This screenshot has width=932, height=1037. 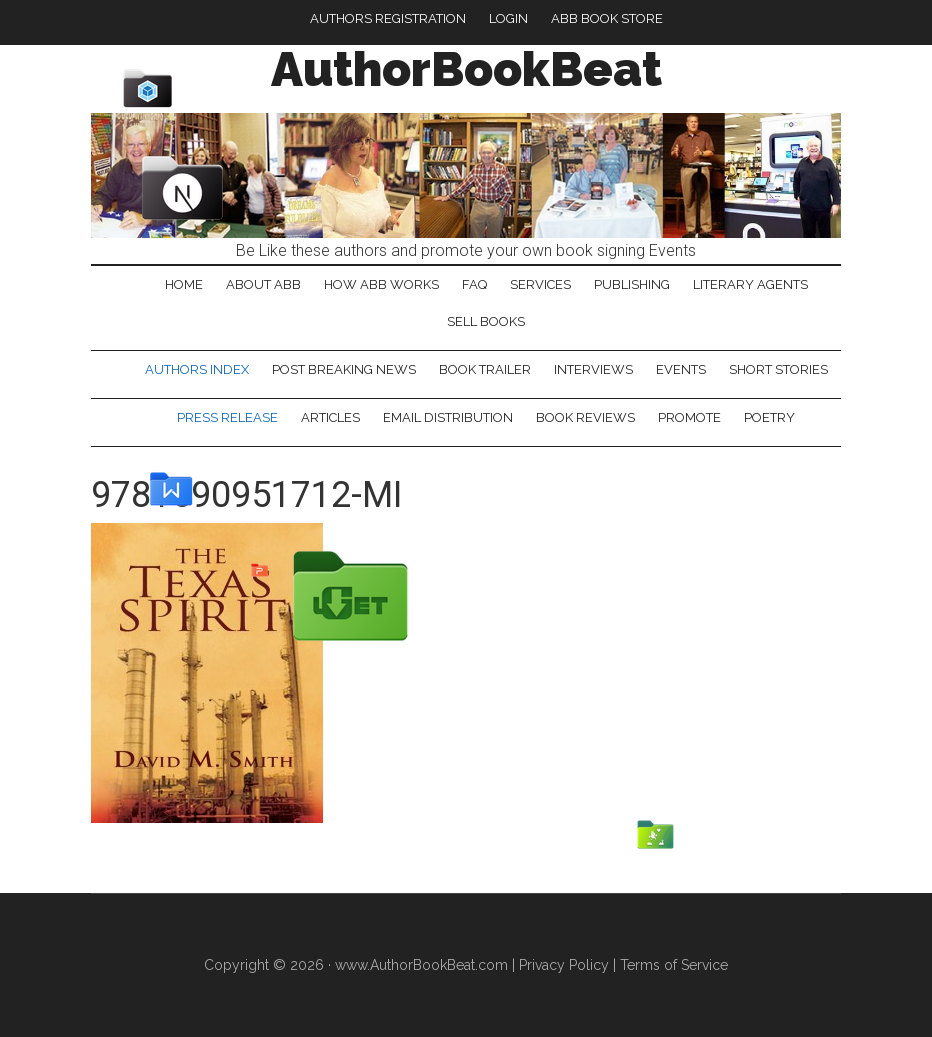 I want to click on open next.js project folder, so click(x=182, y=190).